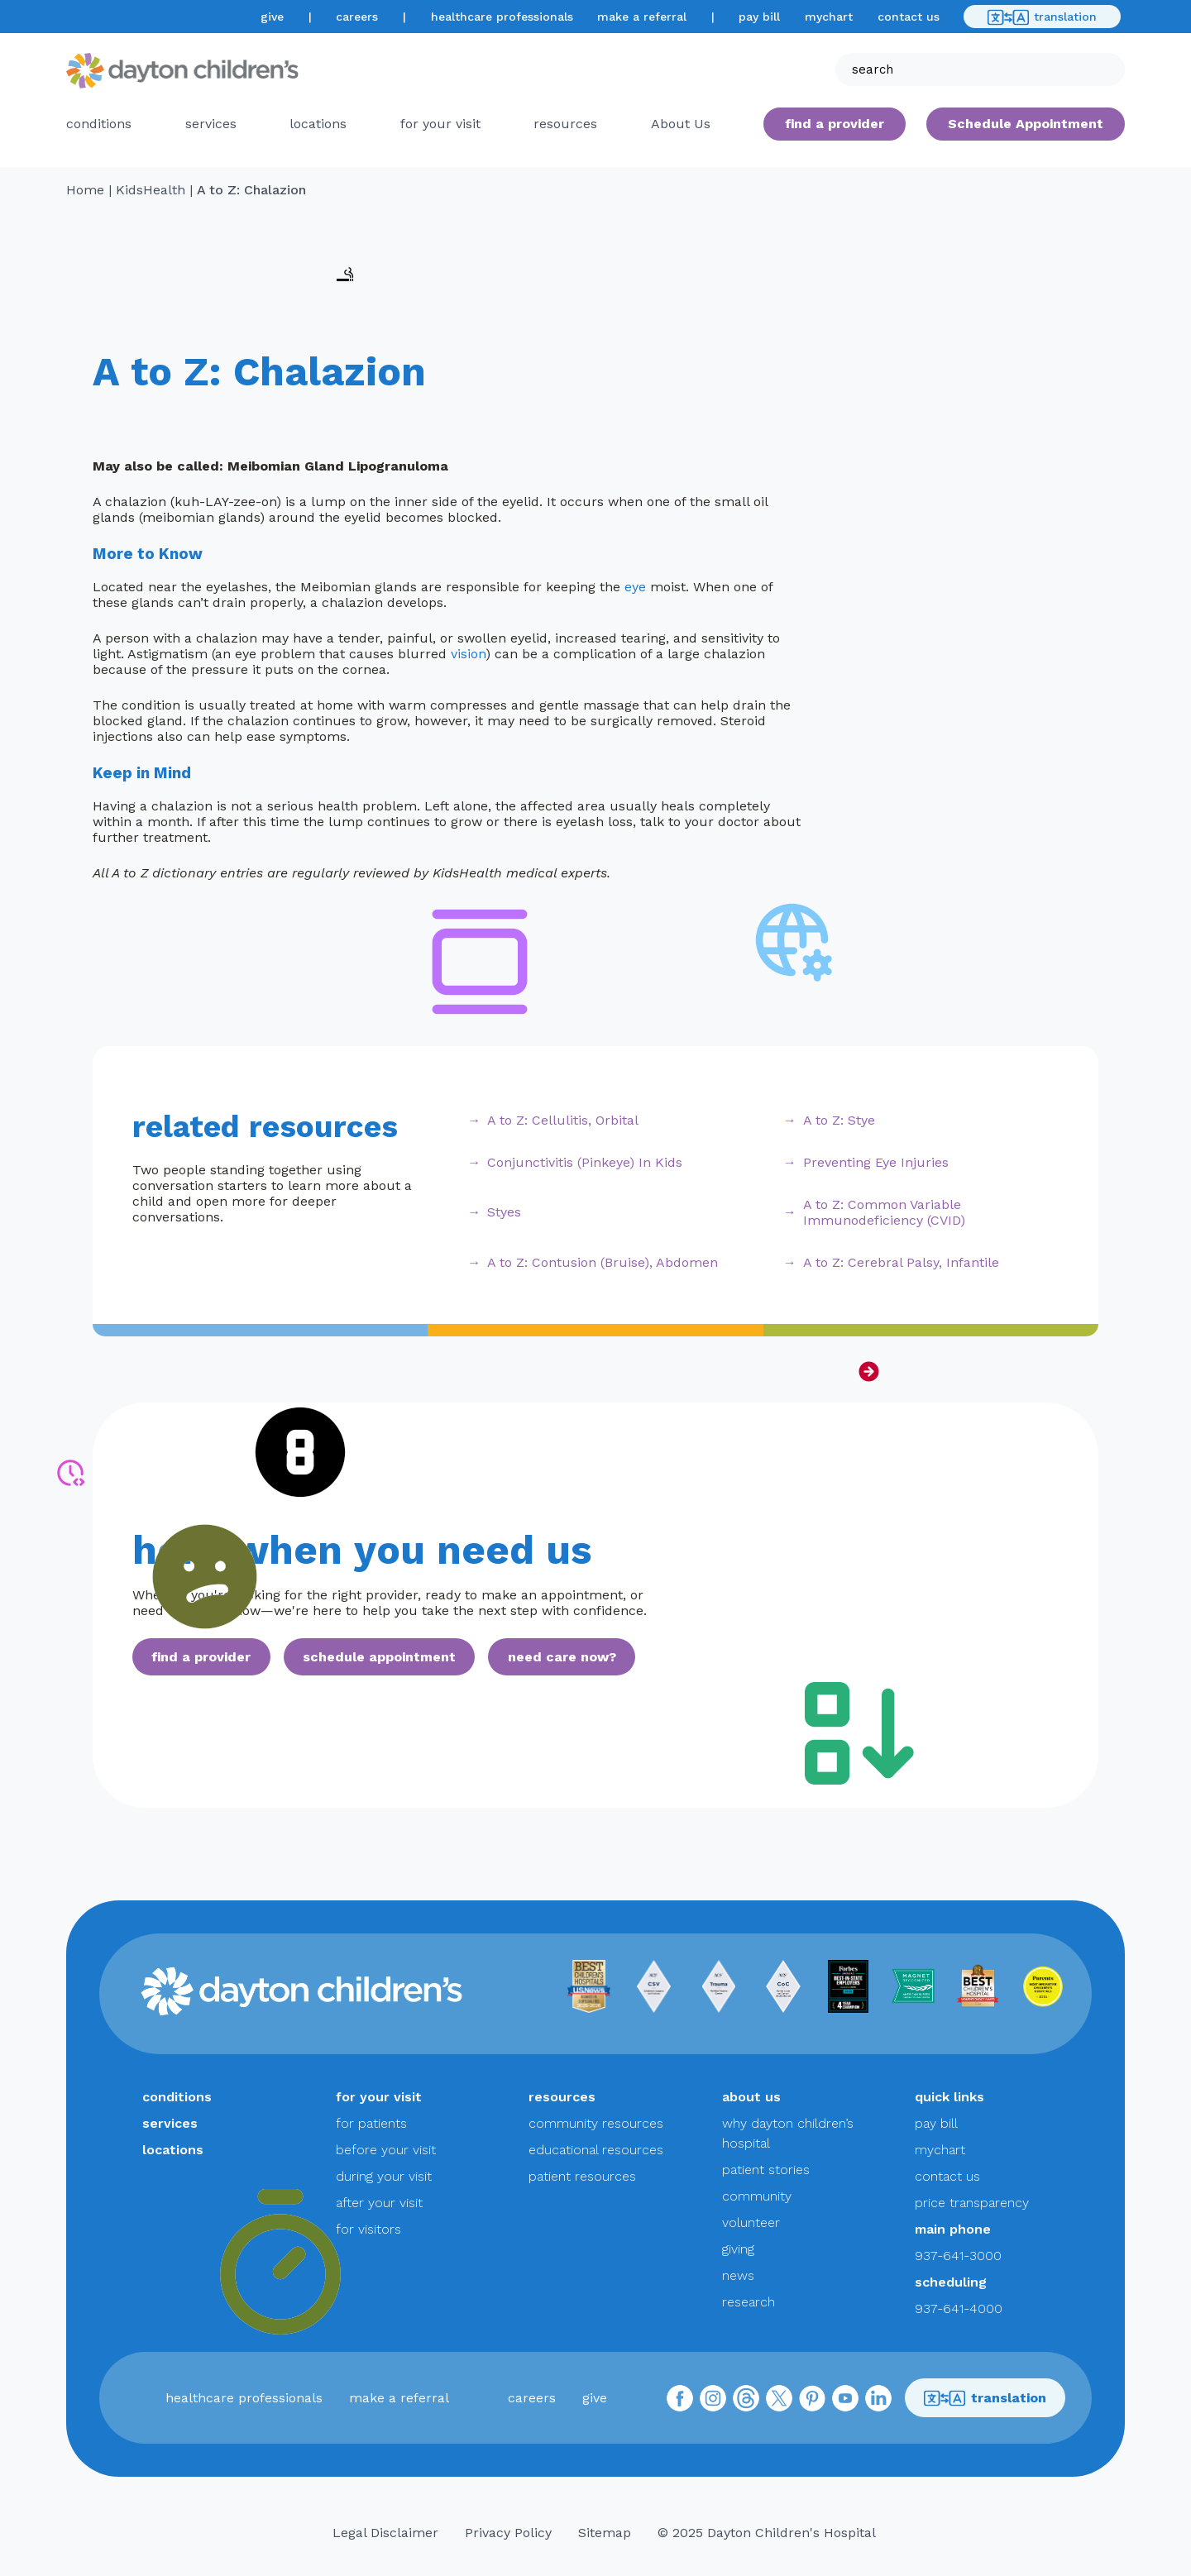  Describe the element at coordinates (280, 2267) in the screenshot. I see `set or view a countdown timer` at that location.